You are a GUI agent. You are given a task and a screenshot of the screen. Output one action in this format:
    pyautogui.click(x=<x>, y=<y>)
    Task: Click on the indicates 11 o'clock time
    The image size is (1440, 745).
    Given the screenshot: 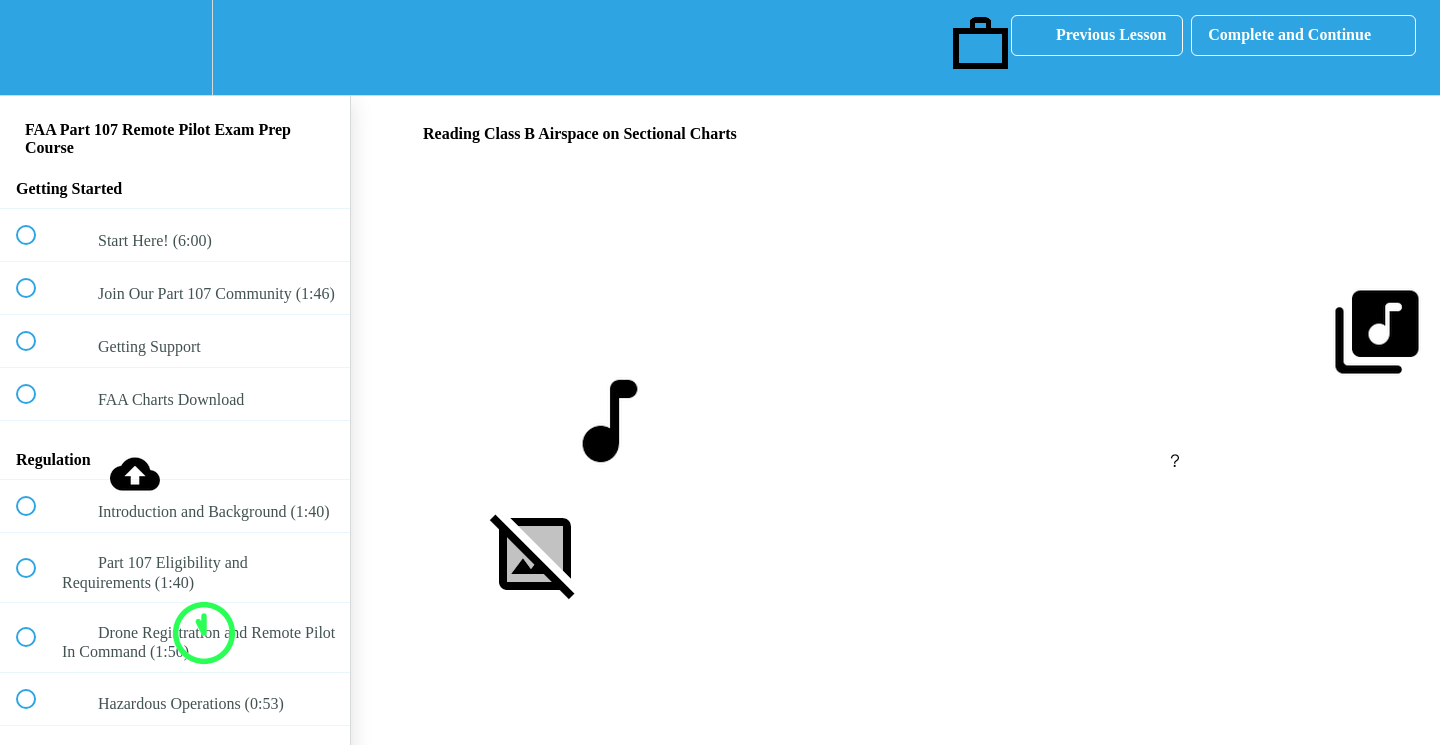 What is the action you would take?
    pyautogui.click(x=204, y=633)
    